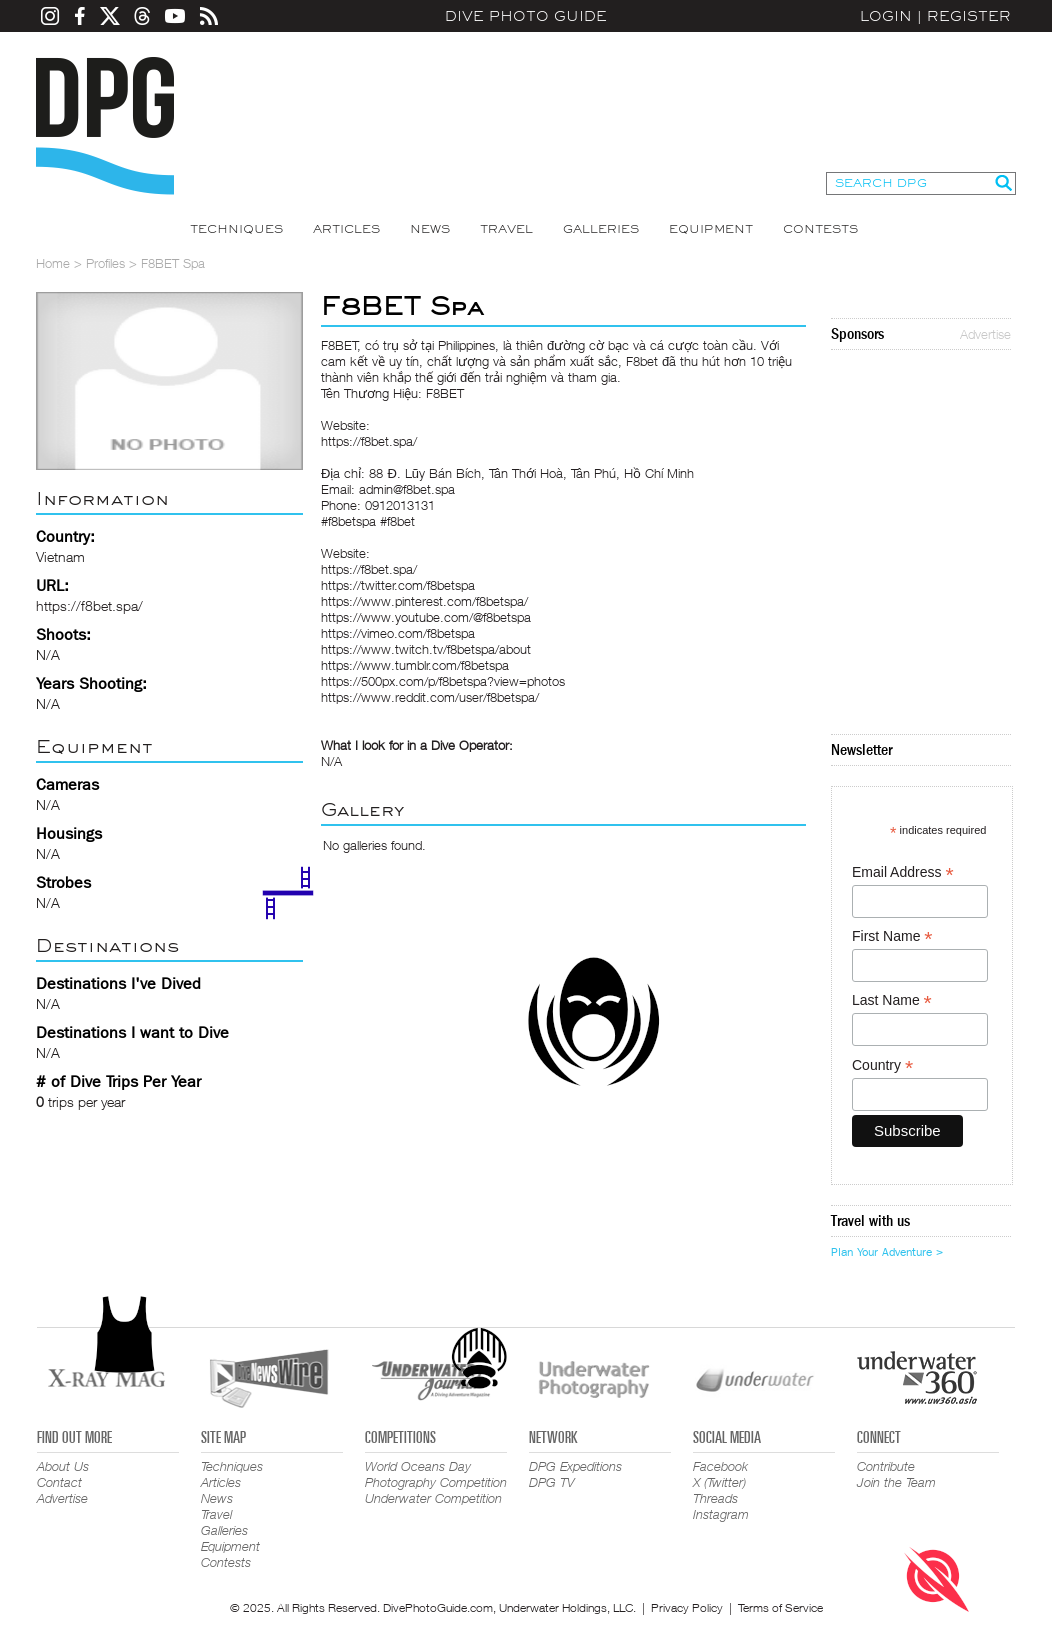 The height and width of the screenshot is (1626, 1052). What do you see at coordinates (936, 1579) in the screenshot?
I see `indicates a successful hit or target achieved` at bounding box center [936, 1579].